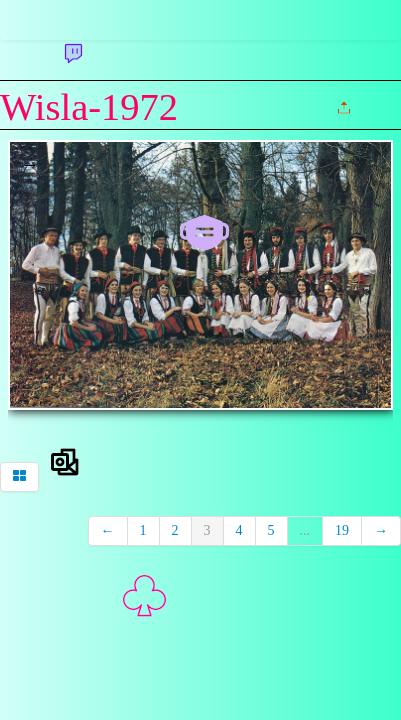 This screenshot has width=401, height=720. Describe the element at coordinates (29, 165) in the screenshot. I see `indent selected text or code` at that location.